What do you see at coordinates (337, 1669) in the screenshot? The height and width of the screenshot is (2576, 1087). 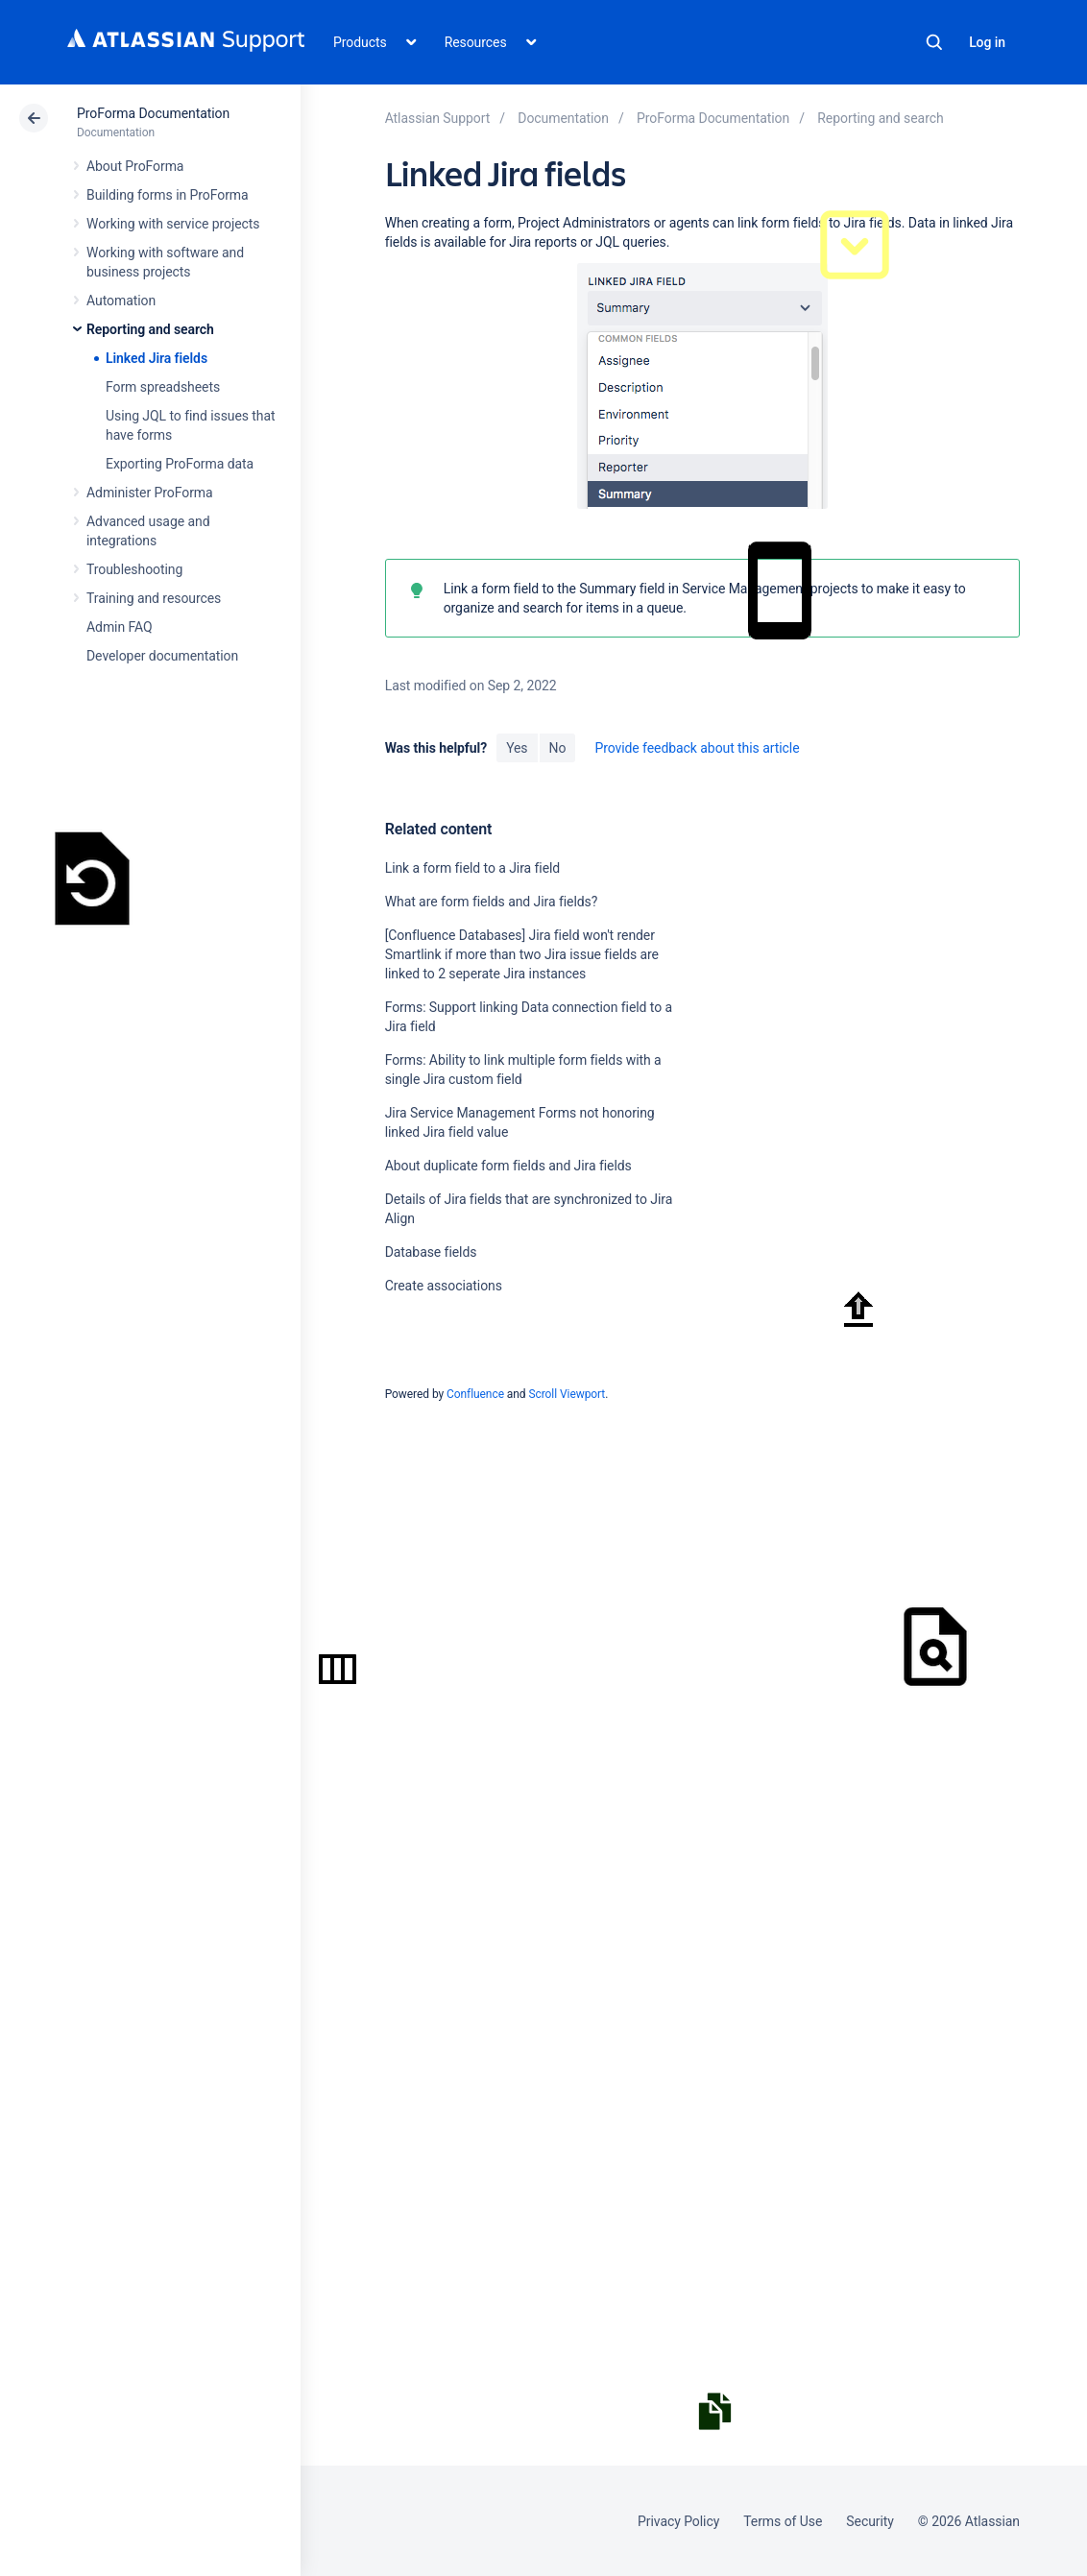 I see `switch to week view in calendar` at bounding box center [337, 1669].